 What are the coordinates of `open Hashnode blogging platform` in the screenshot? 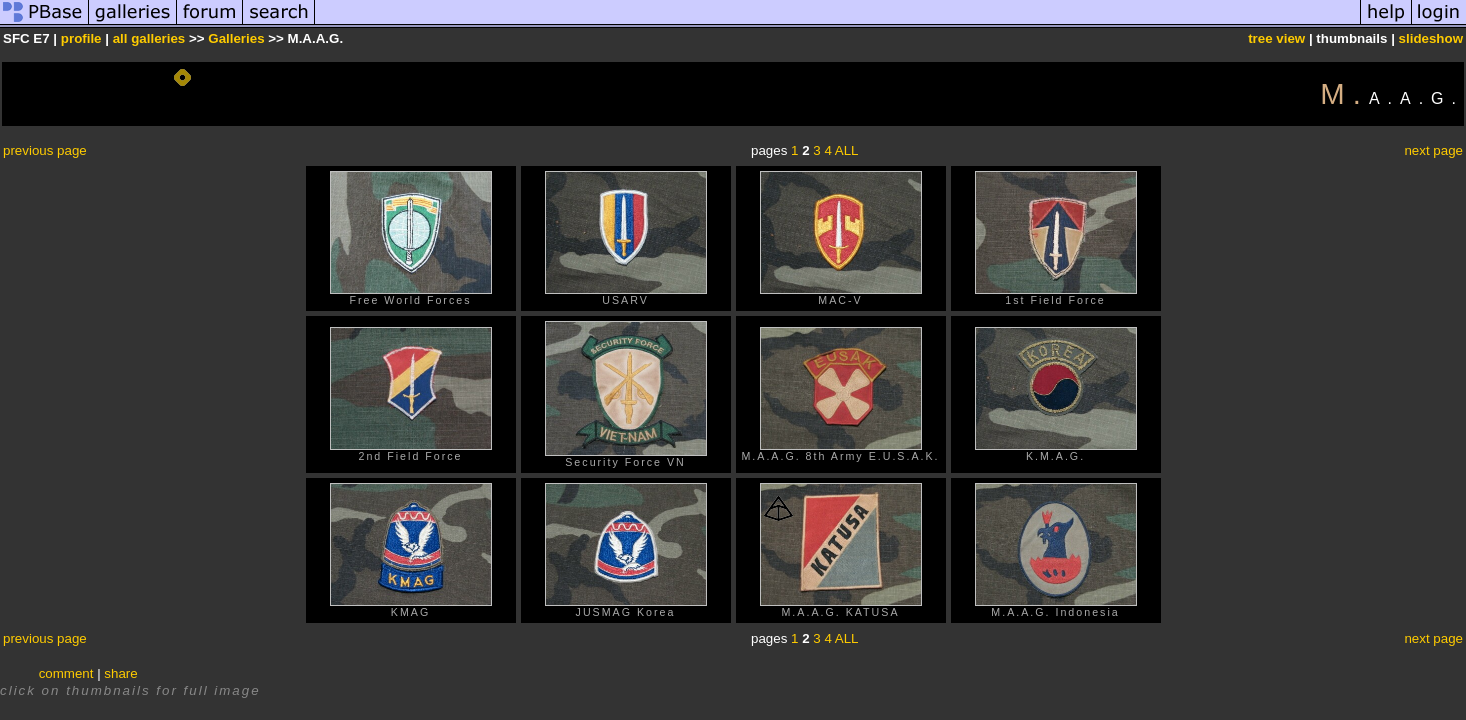 It's located at (182, 77).